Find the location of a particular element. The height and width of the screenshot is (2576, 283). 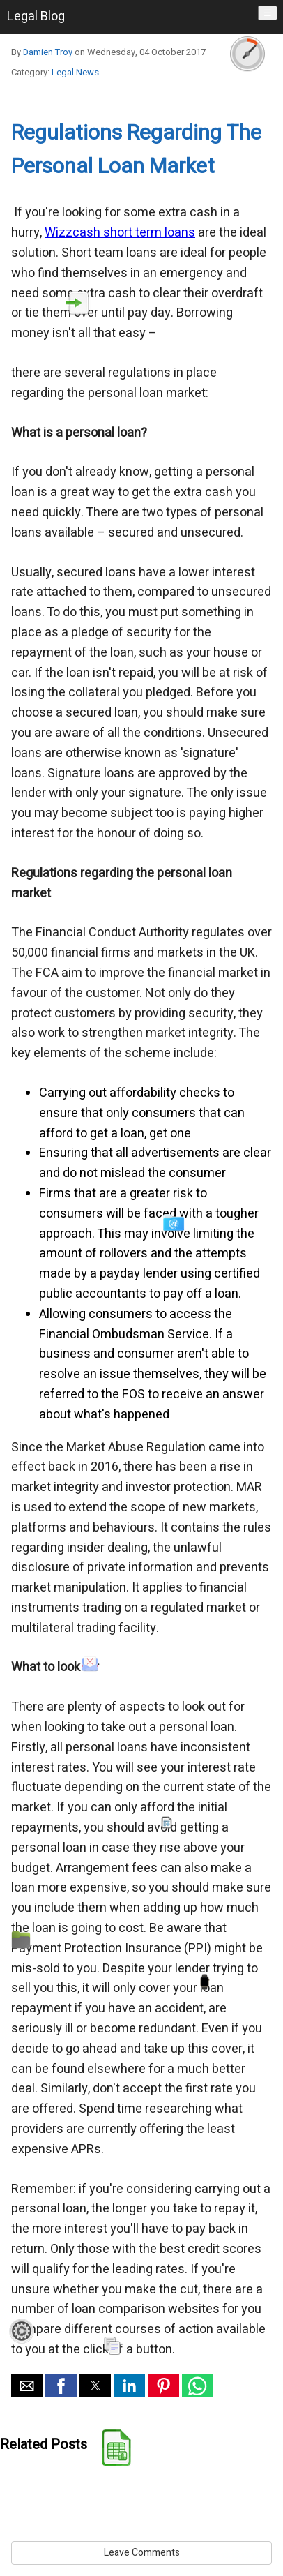

apple watch series 6 device icon is located at coordinates (204, 1982).